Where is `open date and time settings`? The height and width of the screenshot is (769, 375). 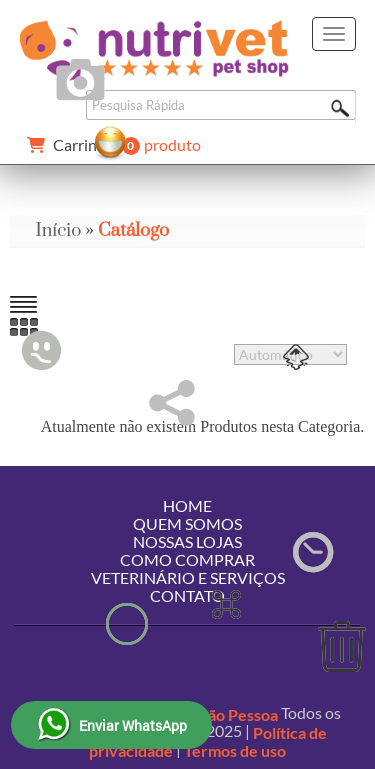
open date and time settings is located at coordinates (314, 553).